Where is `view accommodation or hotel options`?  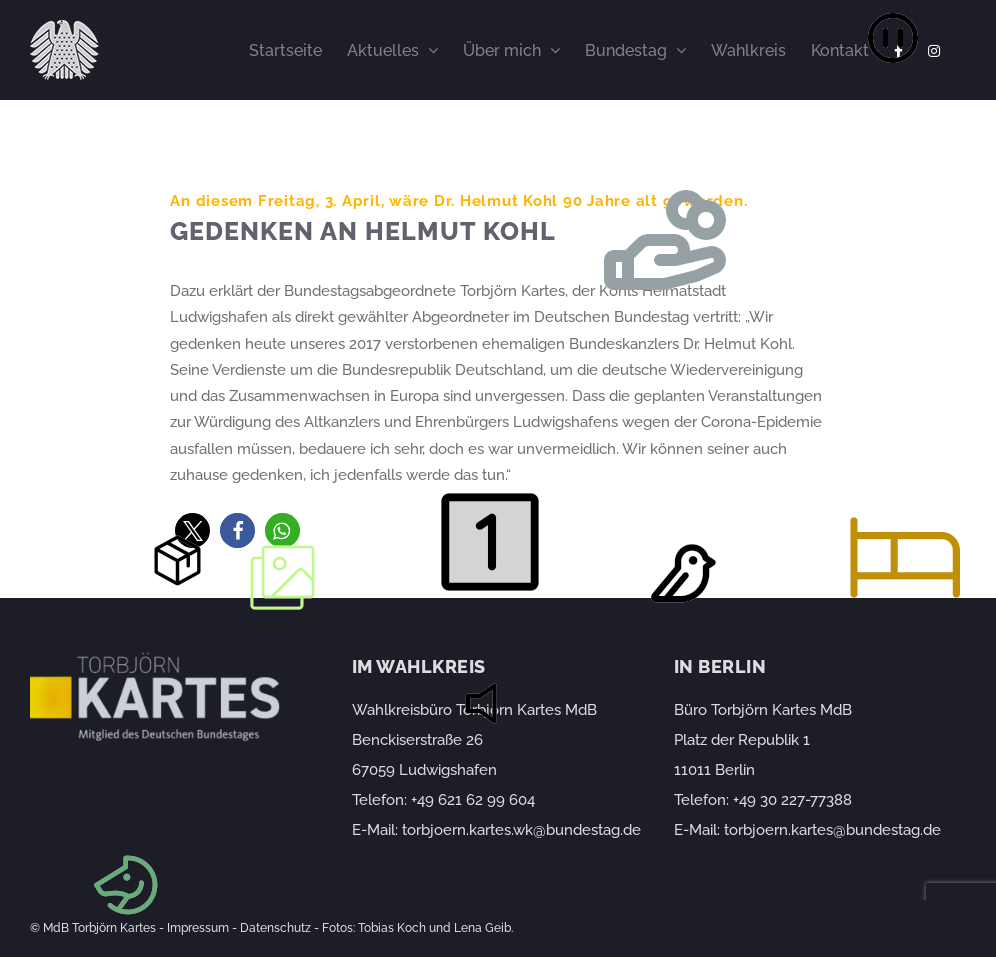
view accommodation or hotel options is located at coordinates (901, 557).